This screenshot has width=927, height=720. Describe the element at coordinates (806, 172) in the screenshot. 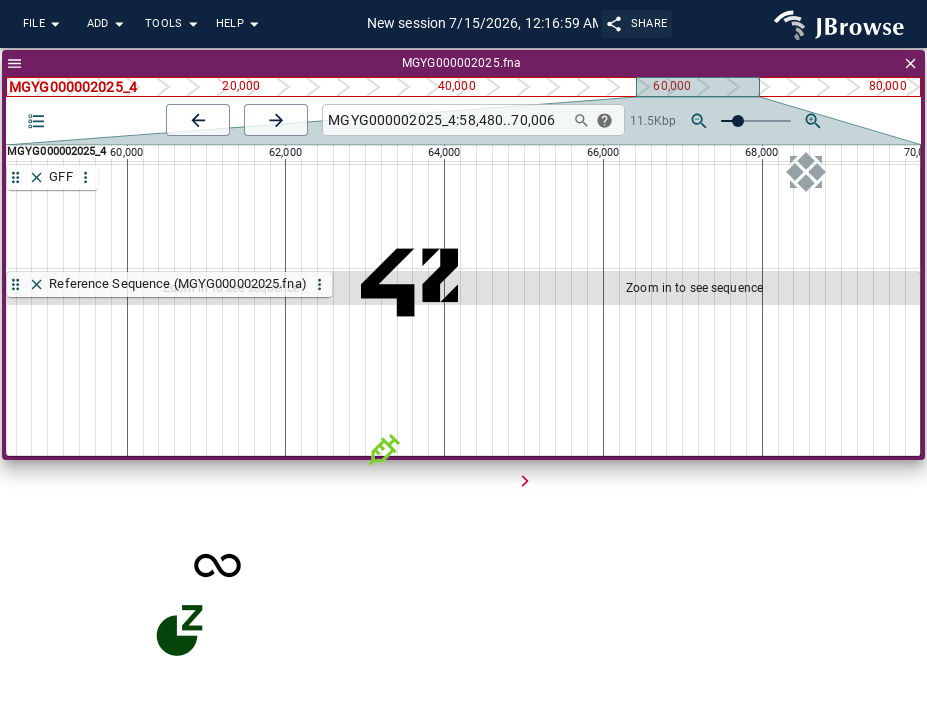

I see `centos linux operating system logo` at that location.